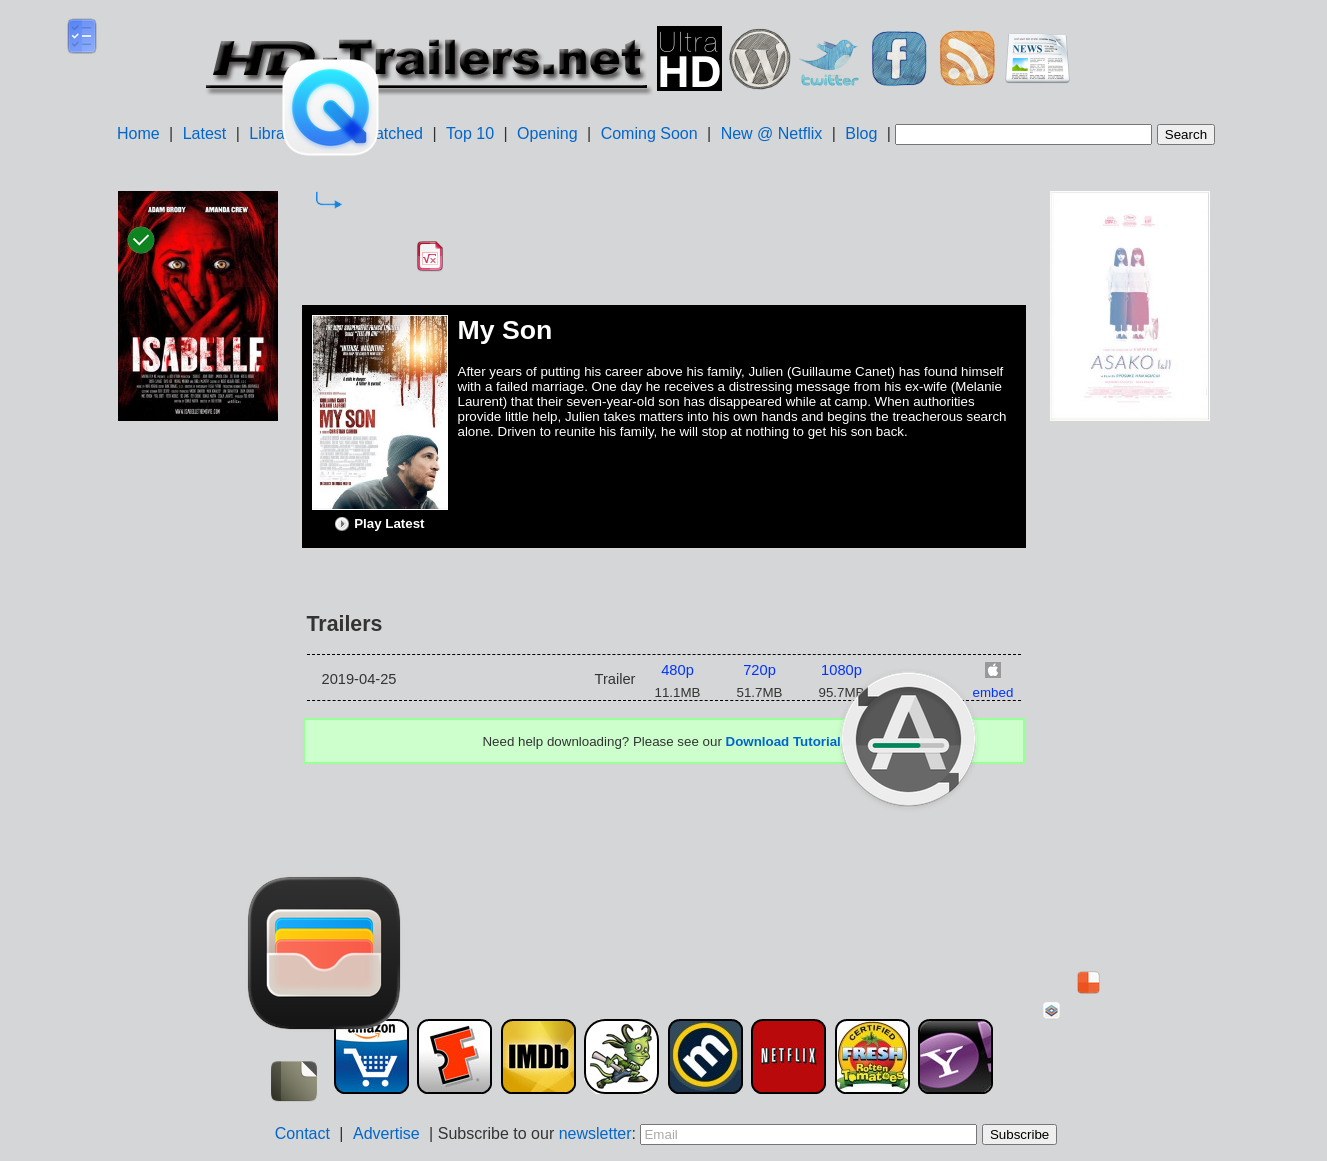  I want to click on open ripcord messaging app, so click(1051, 1010).